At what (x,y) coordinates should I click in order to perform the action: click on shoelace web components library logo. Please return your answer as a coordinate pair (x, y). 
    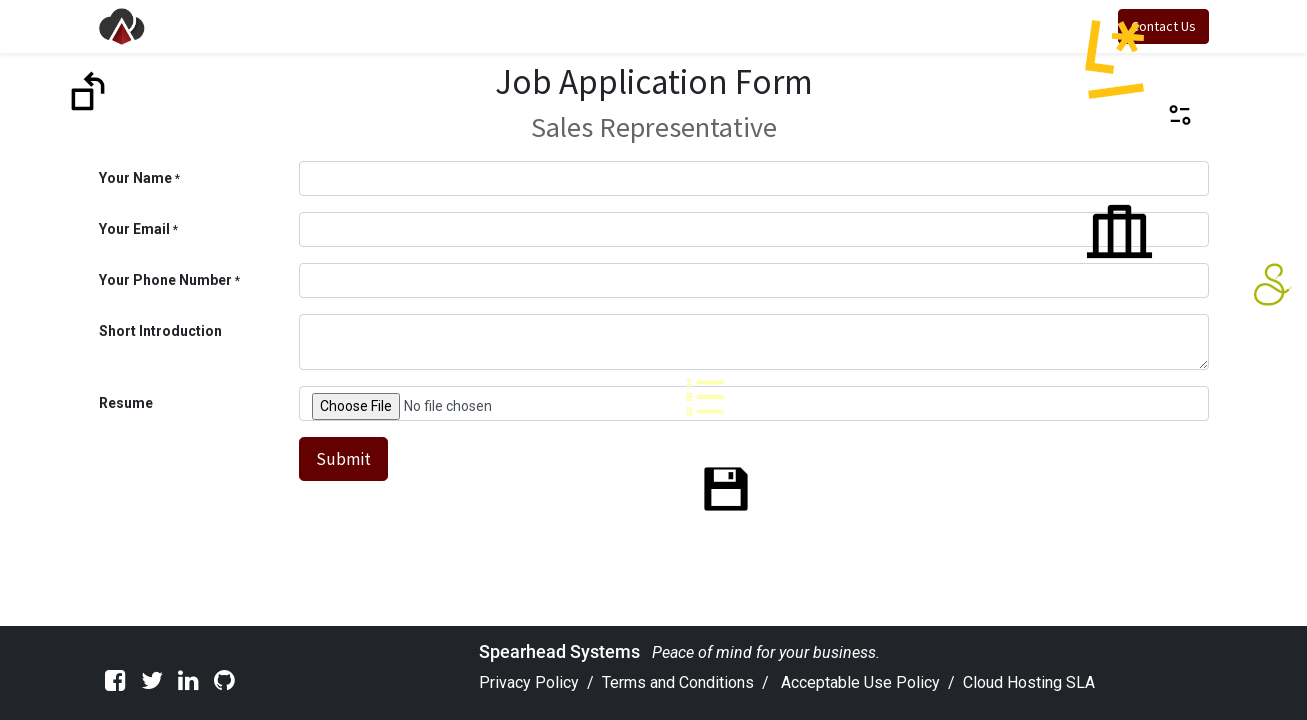
    Looking at the image, I should click on (1272, 284).